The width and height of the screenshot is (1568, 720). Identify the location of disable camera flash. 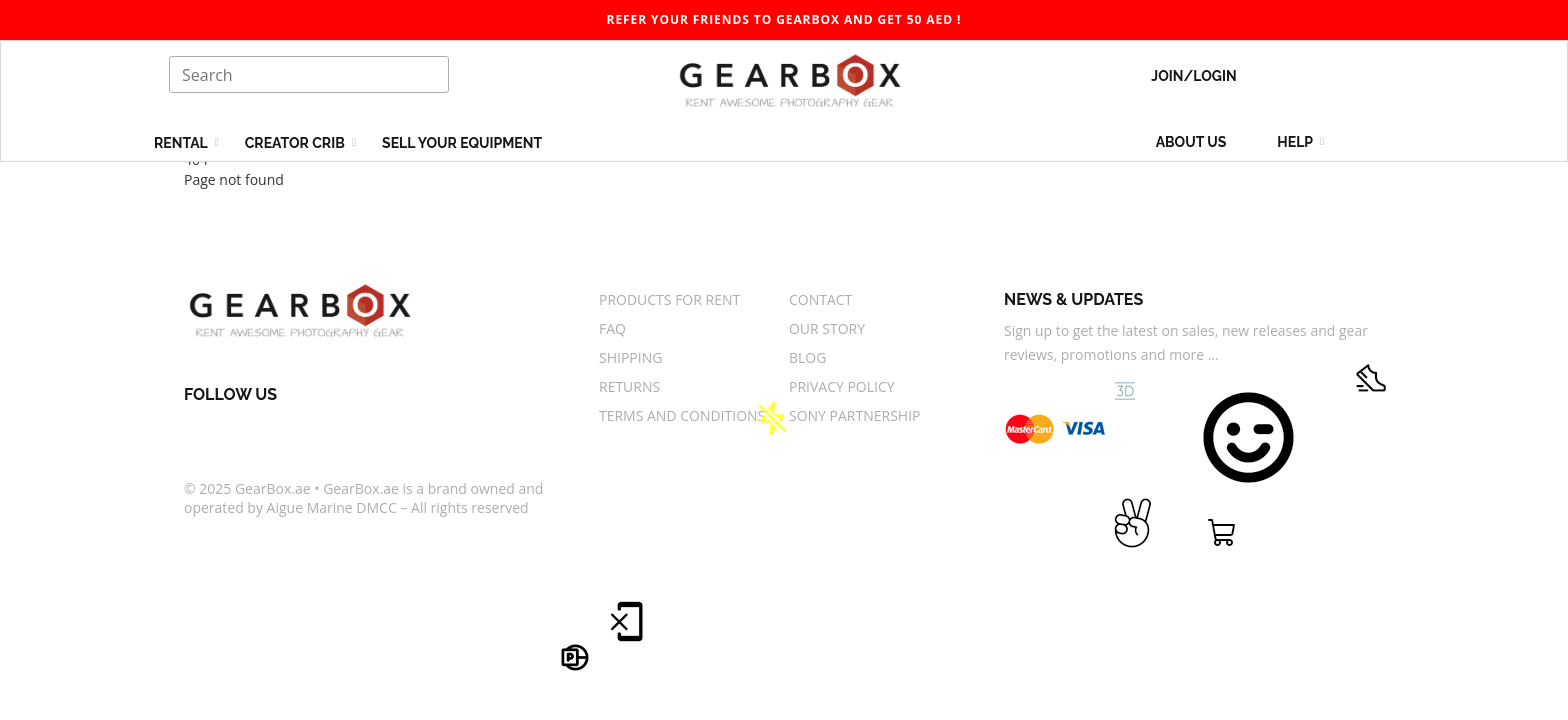
(772, 418).